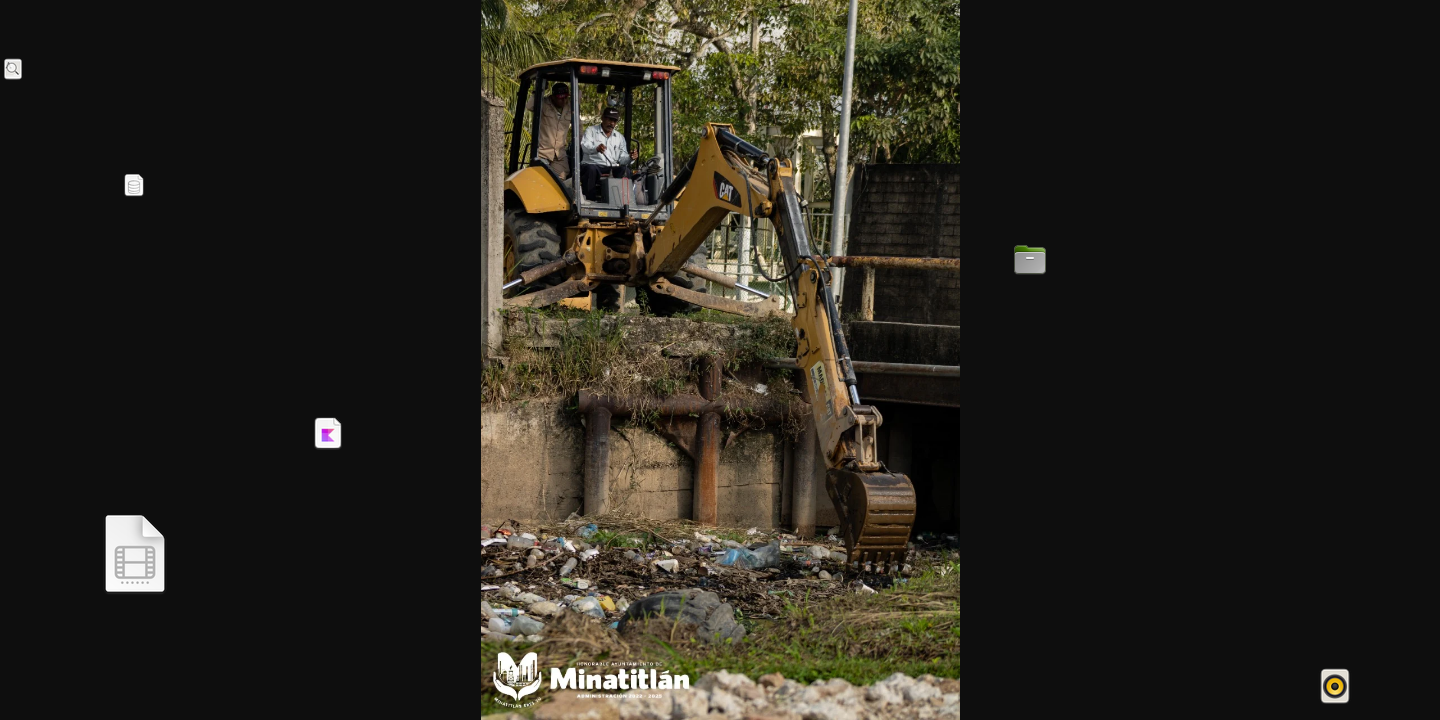 This screenshot has height=720, width=1440. What do you see at coordinates (1335, 686) in the screenshot?
I see `open sound or audio settings` at bounding box center [1335, 686].